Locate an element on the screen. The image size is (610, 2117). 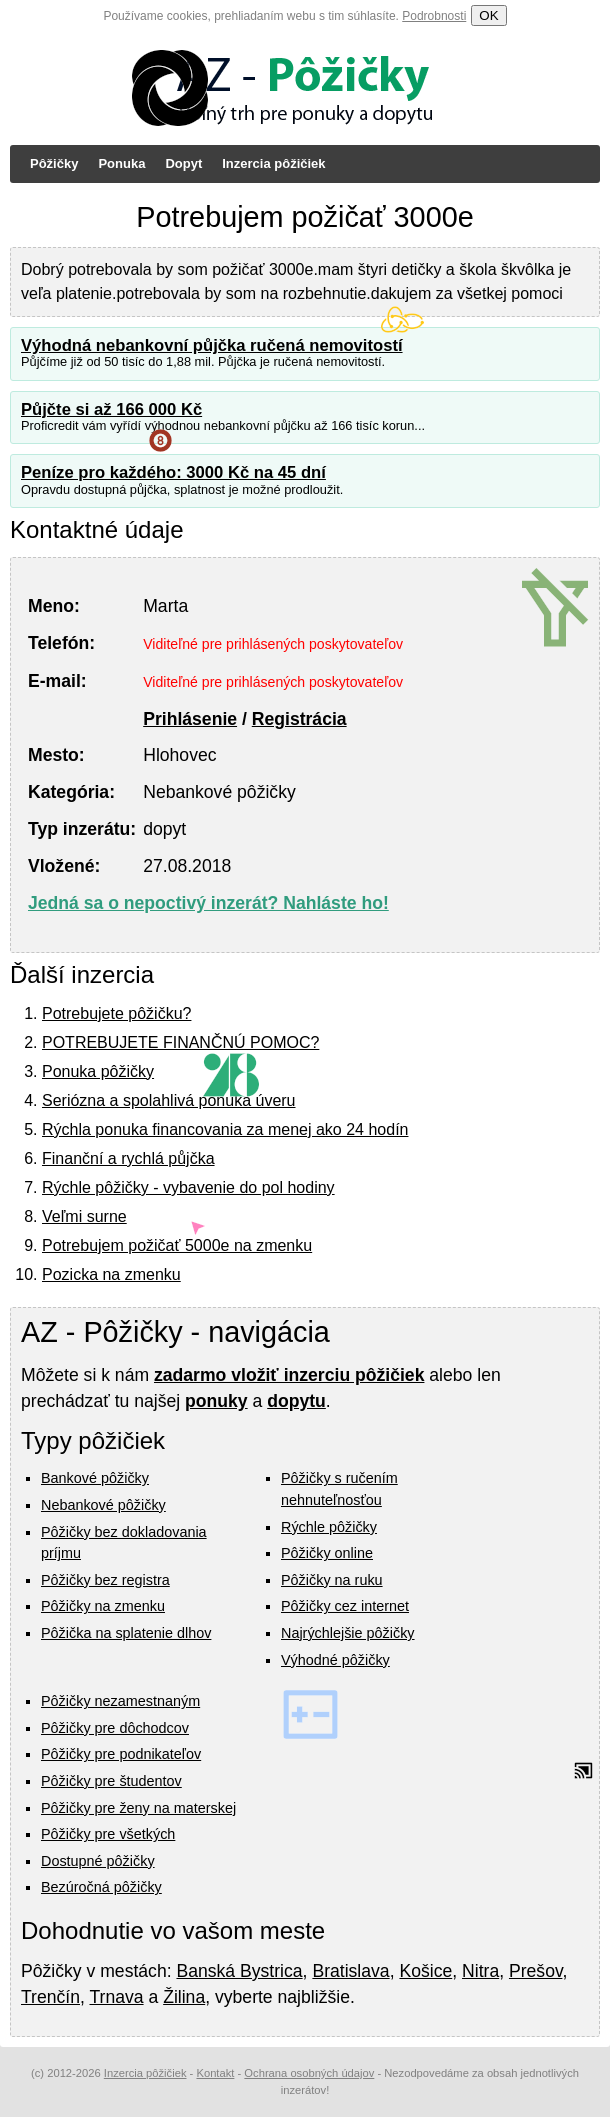
access billiards or pool game is located at coordinates (160, 440).